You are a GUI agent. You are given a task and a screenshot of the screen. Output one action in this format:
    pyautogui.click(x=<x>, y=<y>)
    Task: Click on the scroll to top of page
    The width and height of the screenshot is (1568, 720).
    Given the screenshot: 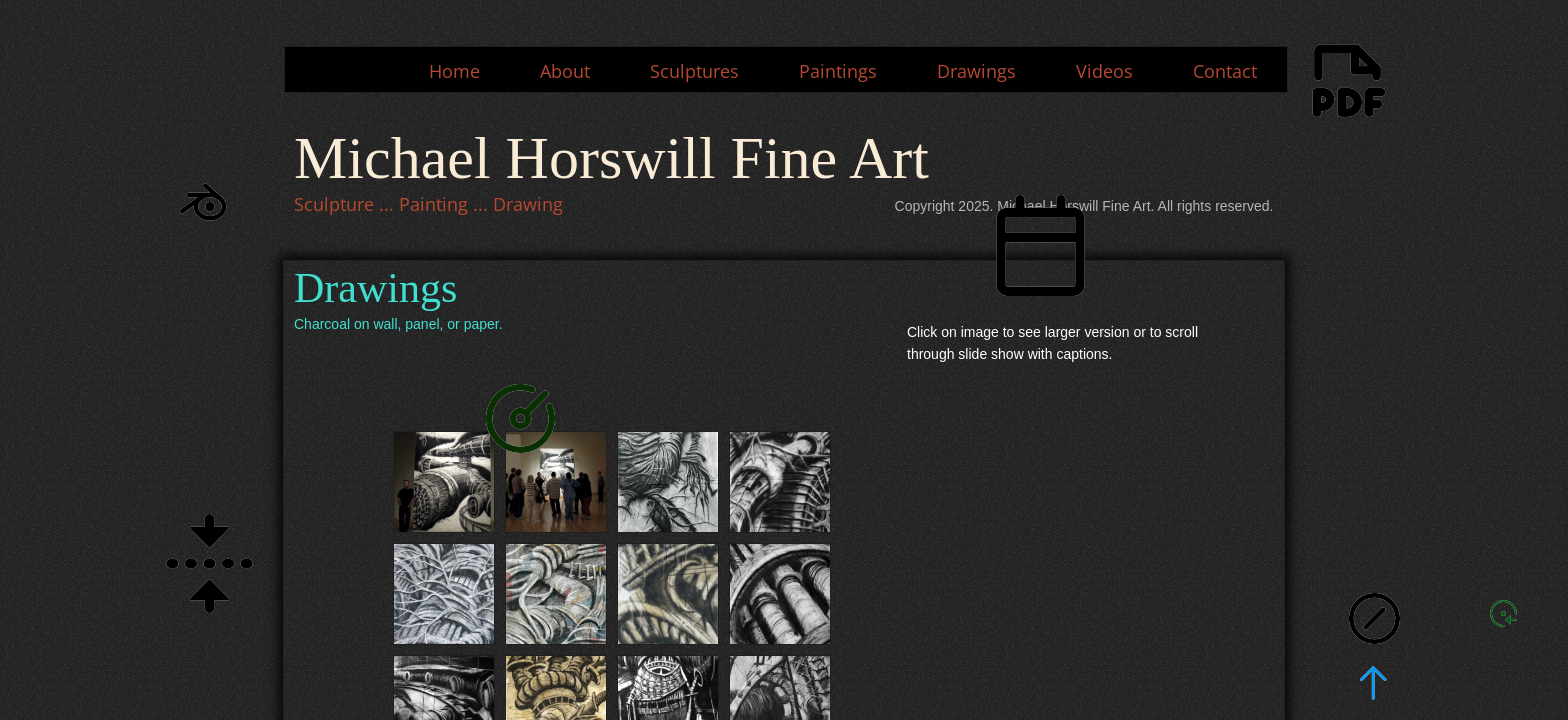 What is the action you would take?
    pyautogui.click(x=1373, y=683)
    